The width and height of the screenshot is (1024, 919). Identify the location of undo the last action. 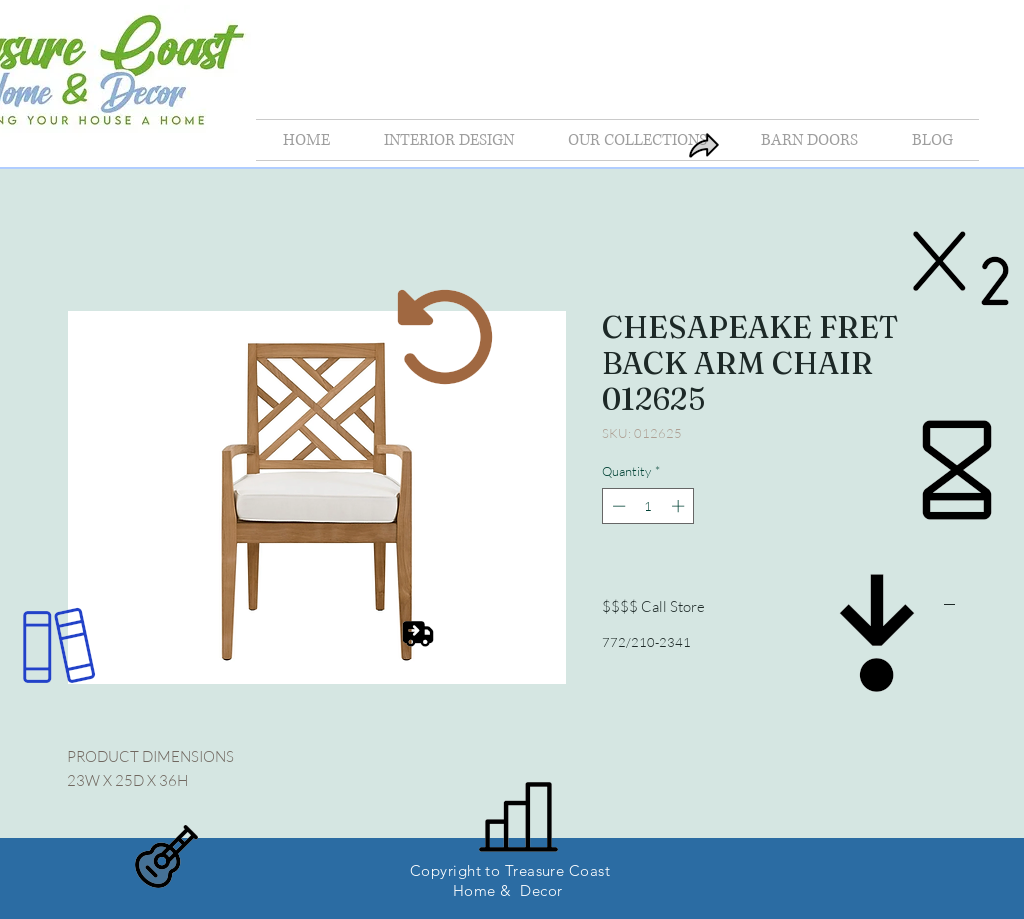
(445, 337).